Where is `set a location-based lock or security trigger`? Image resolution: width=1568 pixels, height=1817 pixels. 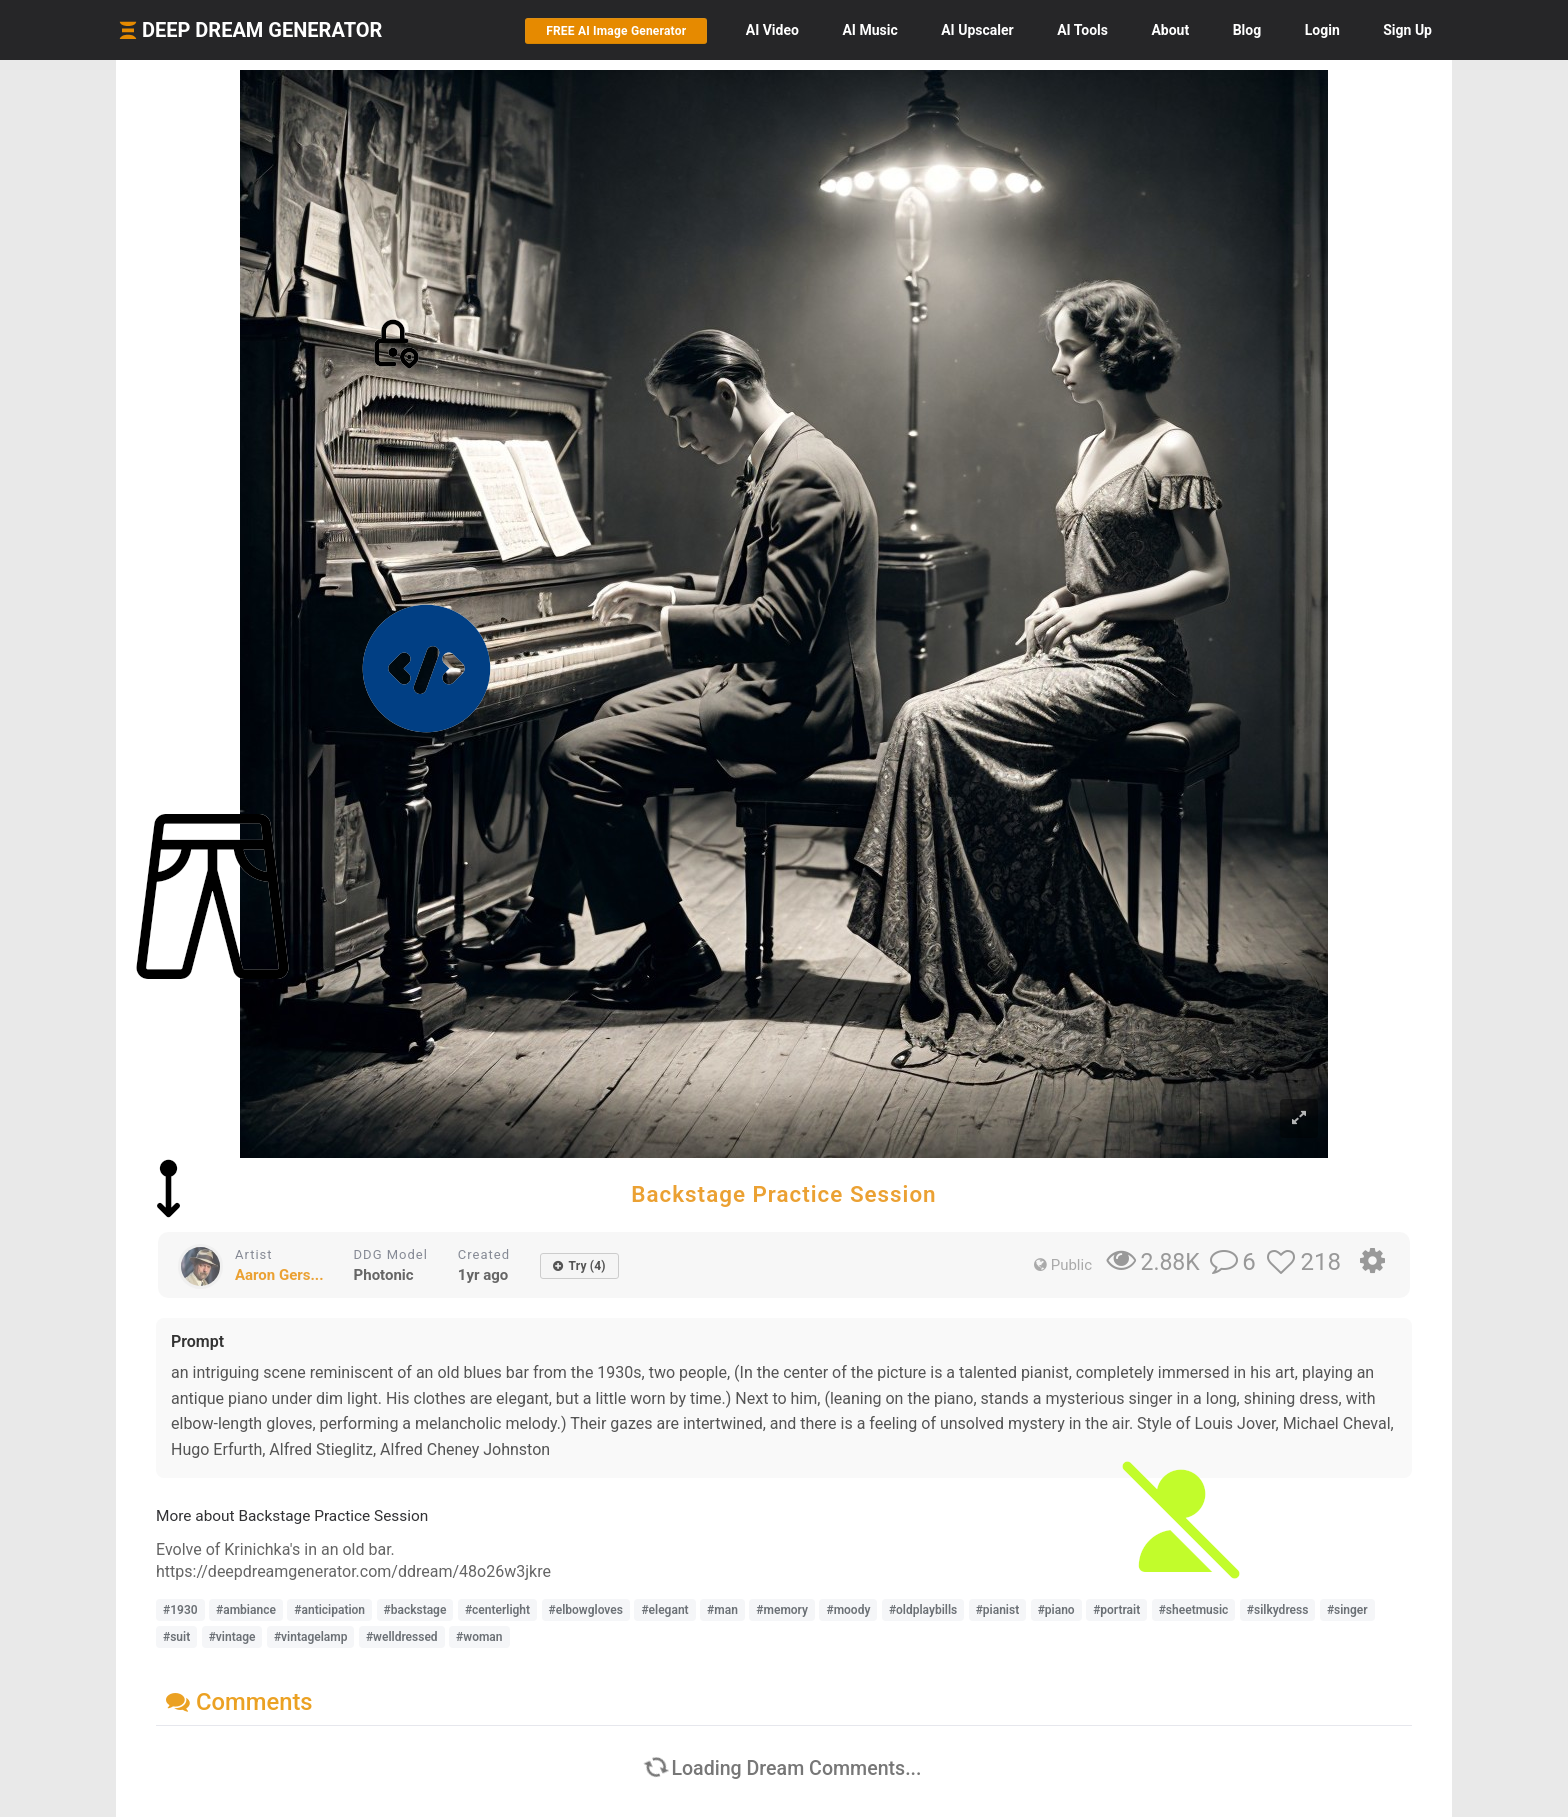 set a location-based lock or security trigger is located at coordinates (393, 343).